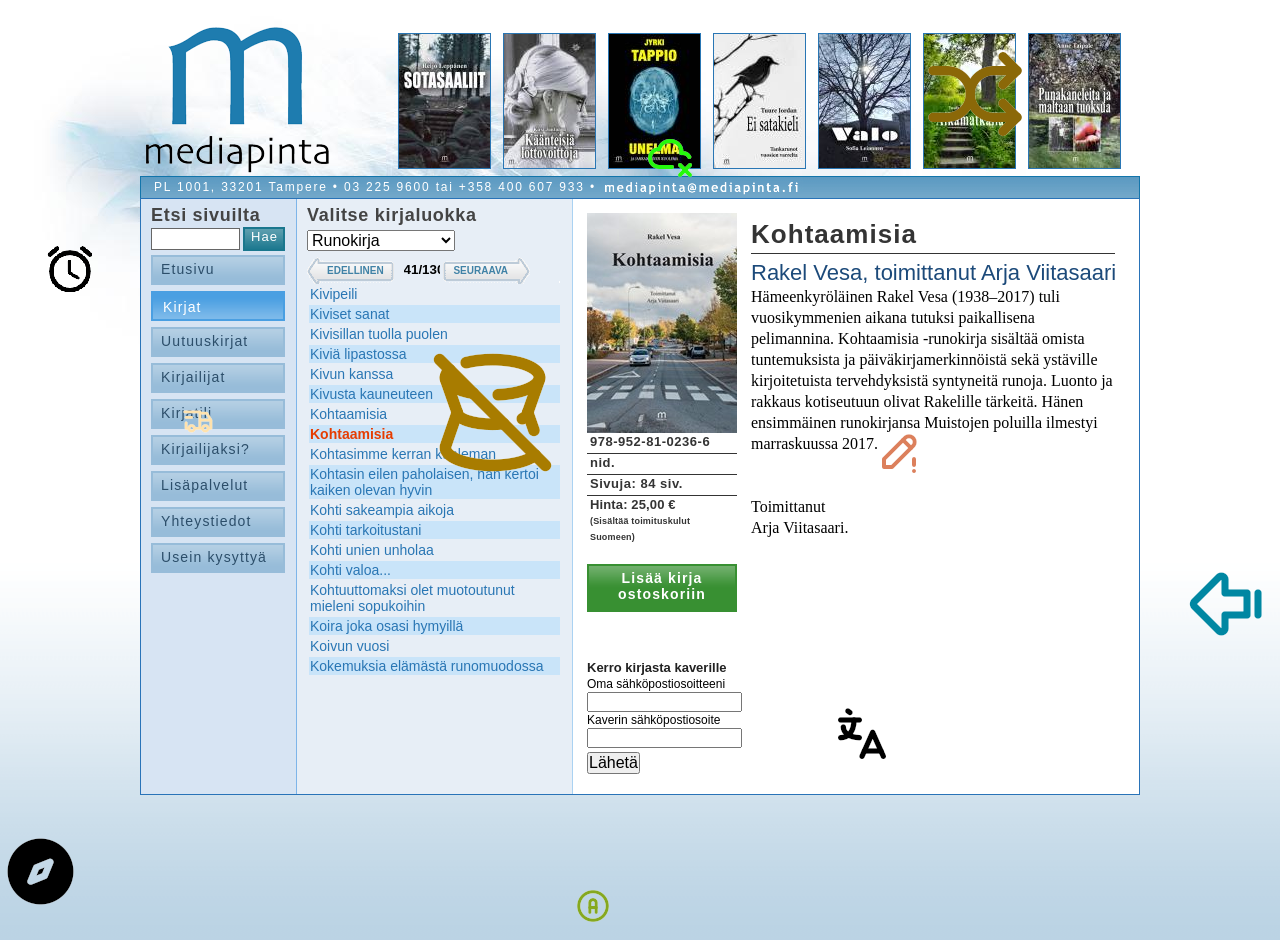  I want to click on set or view alarms, so click(70, 269).